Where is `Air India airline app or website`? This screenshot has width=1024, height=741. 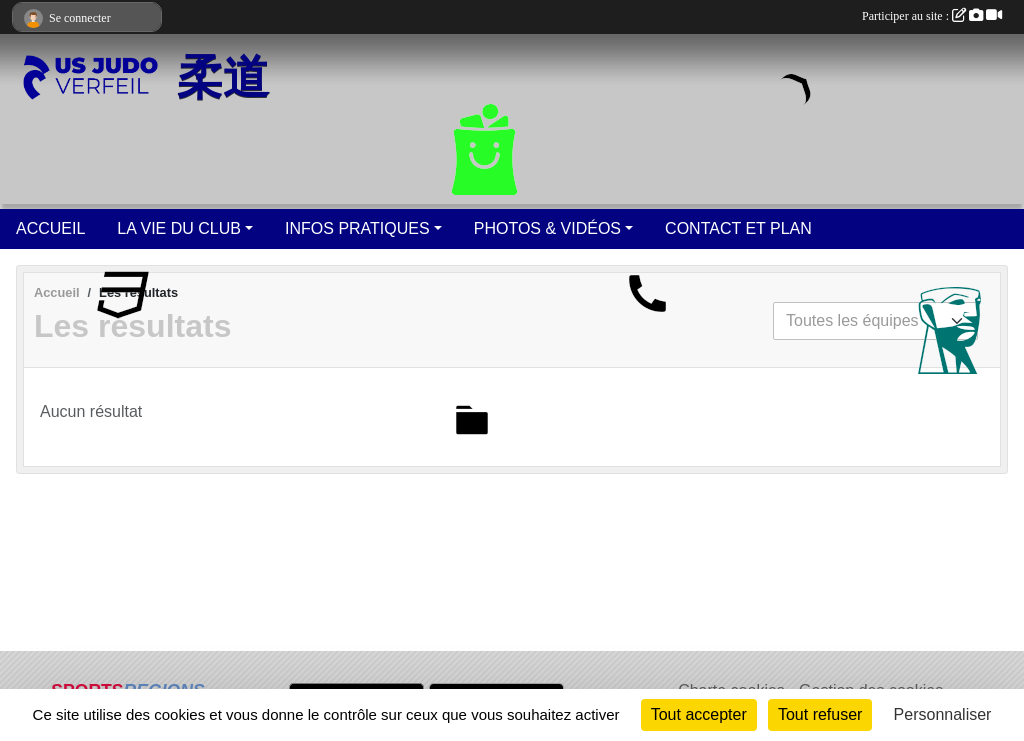
Air India airline app or website is located at coordinates (795, 89).